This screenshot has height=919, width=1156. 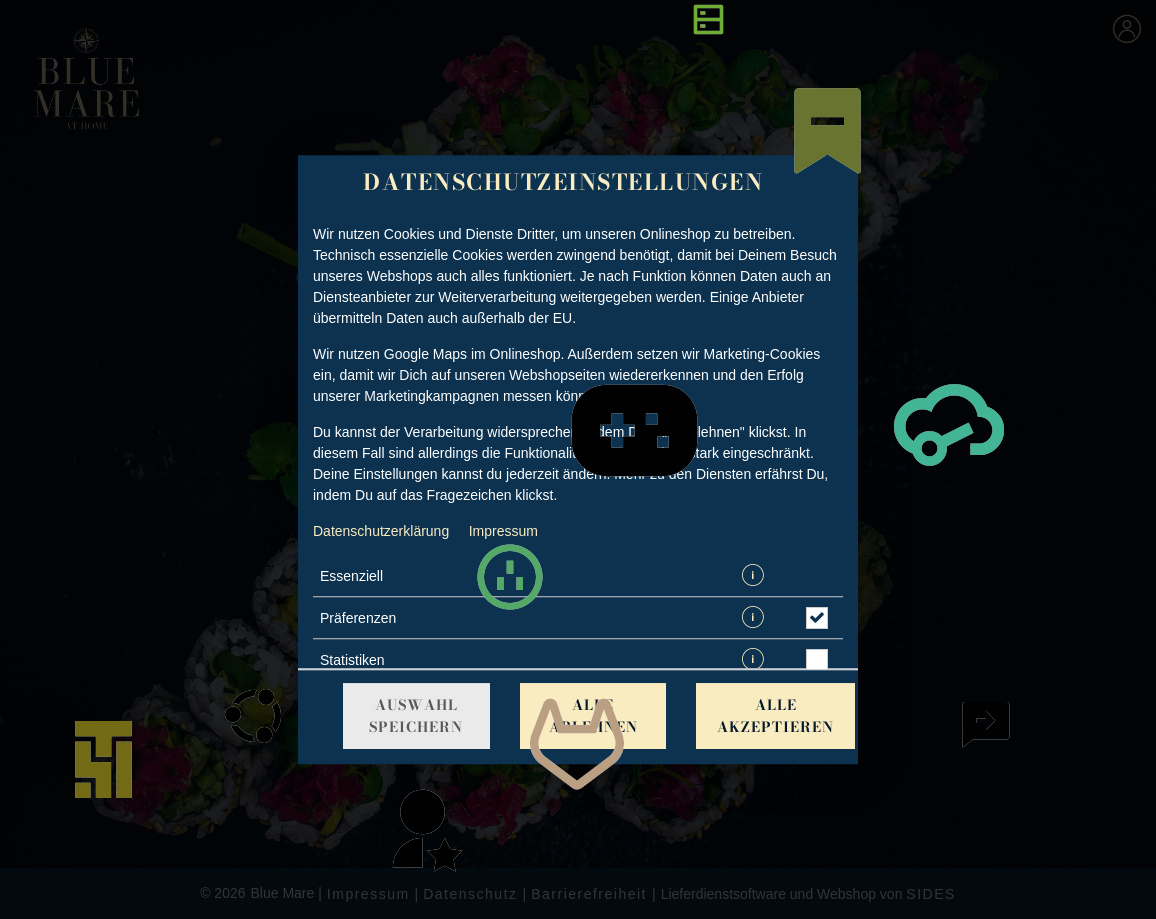 What do you see at coordinates (708, 19) in the screenshot?
I see `access server settings` at bounding box center [708, 19].